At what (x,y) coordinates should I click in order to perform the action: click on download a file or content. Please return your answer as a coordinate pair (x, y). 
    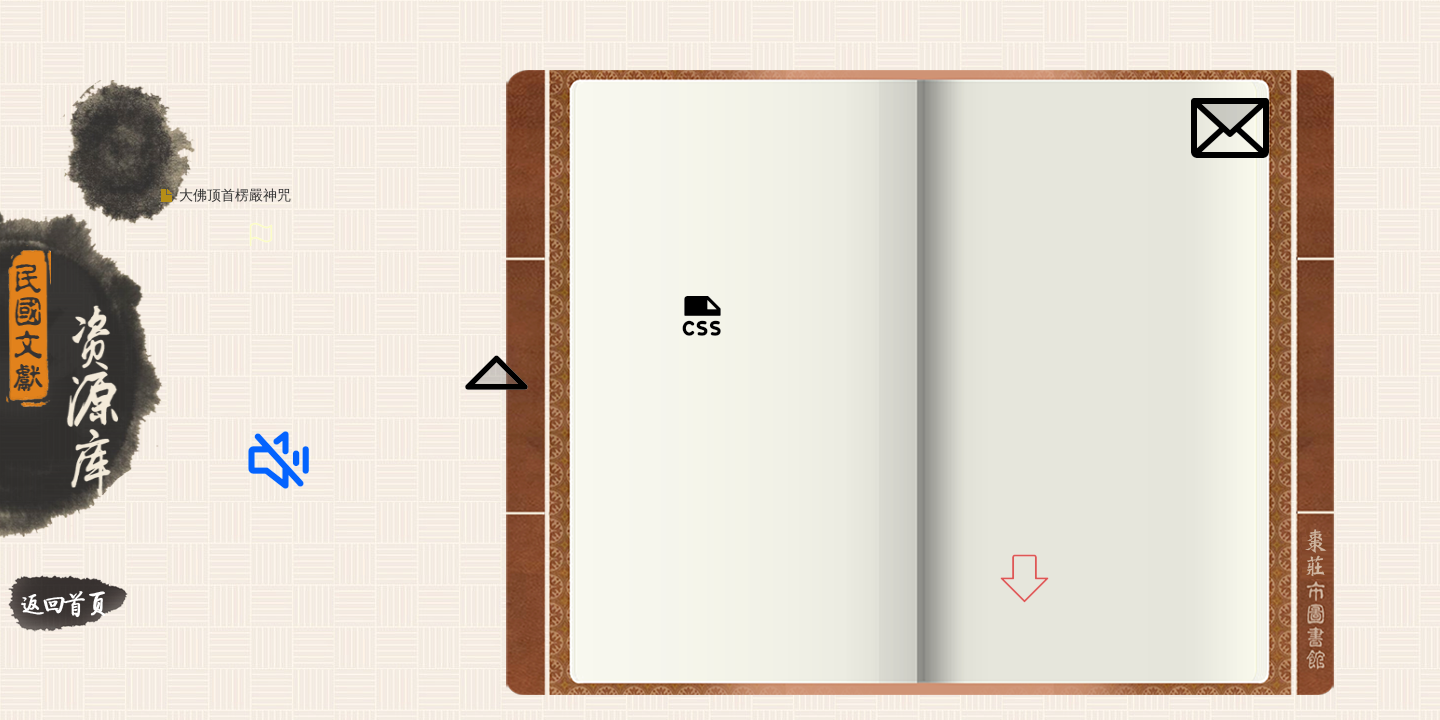
    Looking at the image, I should click on (1024, 576).